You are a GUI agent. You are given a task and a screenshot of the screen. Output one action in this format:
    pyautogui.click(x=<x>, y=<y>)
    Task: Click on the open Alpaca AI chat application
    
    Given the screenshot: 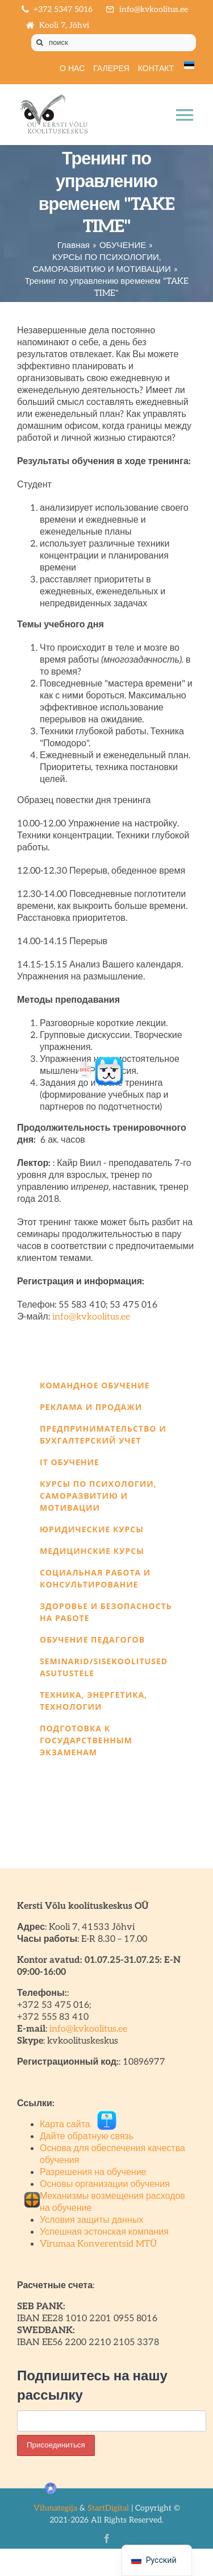 What is the action you would take?
    pyautogui.click(x=109, y=1071)
    